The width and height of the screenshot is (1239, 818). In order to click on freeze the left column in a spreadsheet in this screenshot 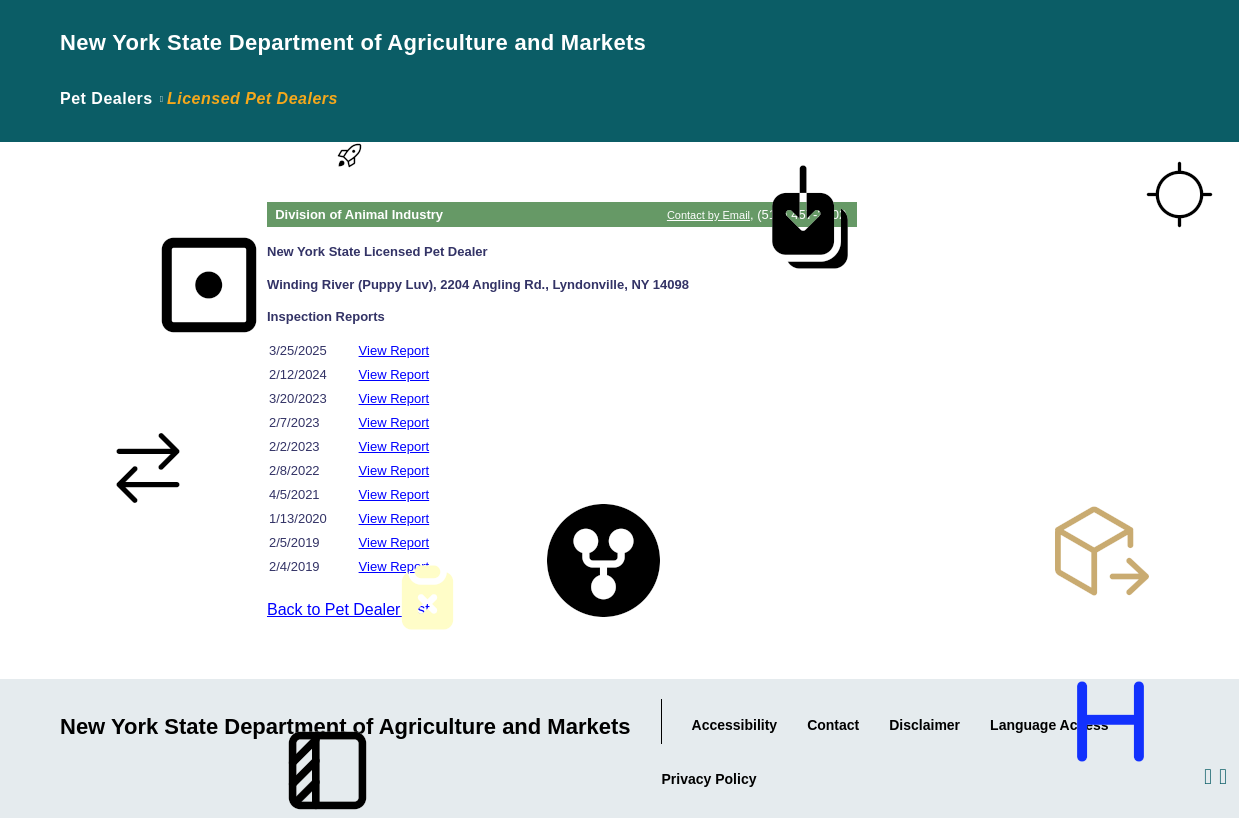, I will do `click(327, 770)`.